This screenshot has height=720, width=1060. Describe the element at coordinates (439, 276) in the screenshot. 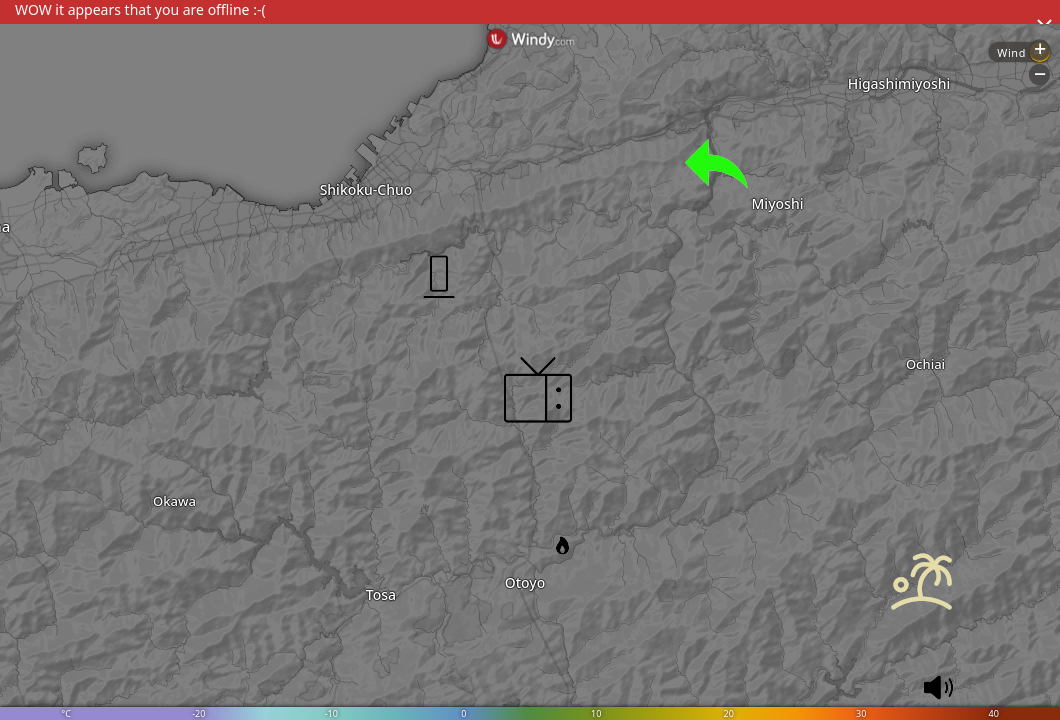

I see `align element to bottom edge` at that location.